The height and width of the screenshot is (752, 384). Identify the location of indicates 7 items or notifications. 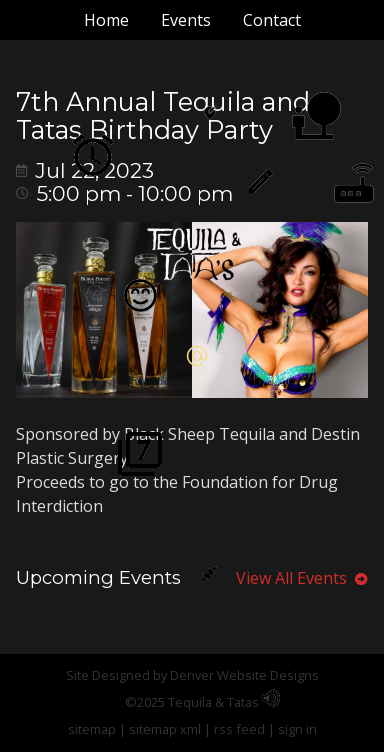
(140, 454).